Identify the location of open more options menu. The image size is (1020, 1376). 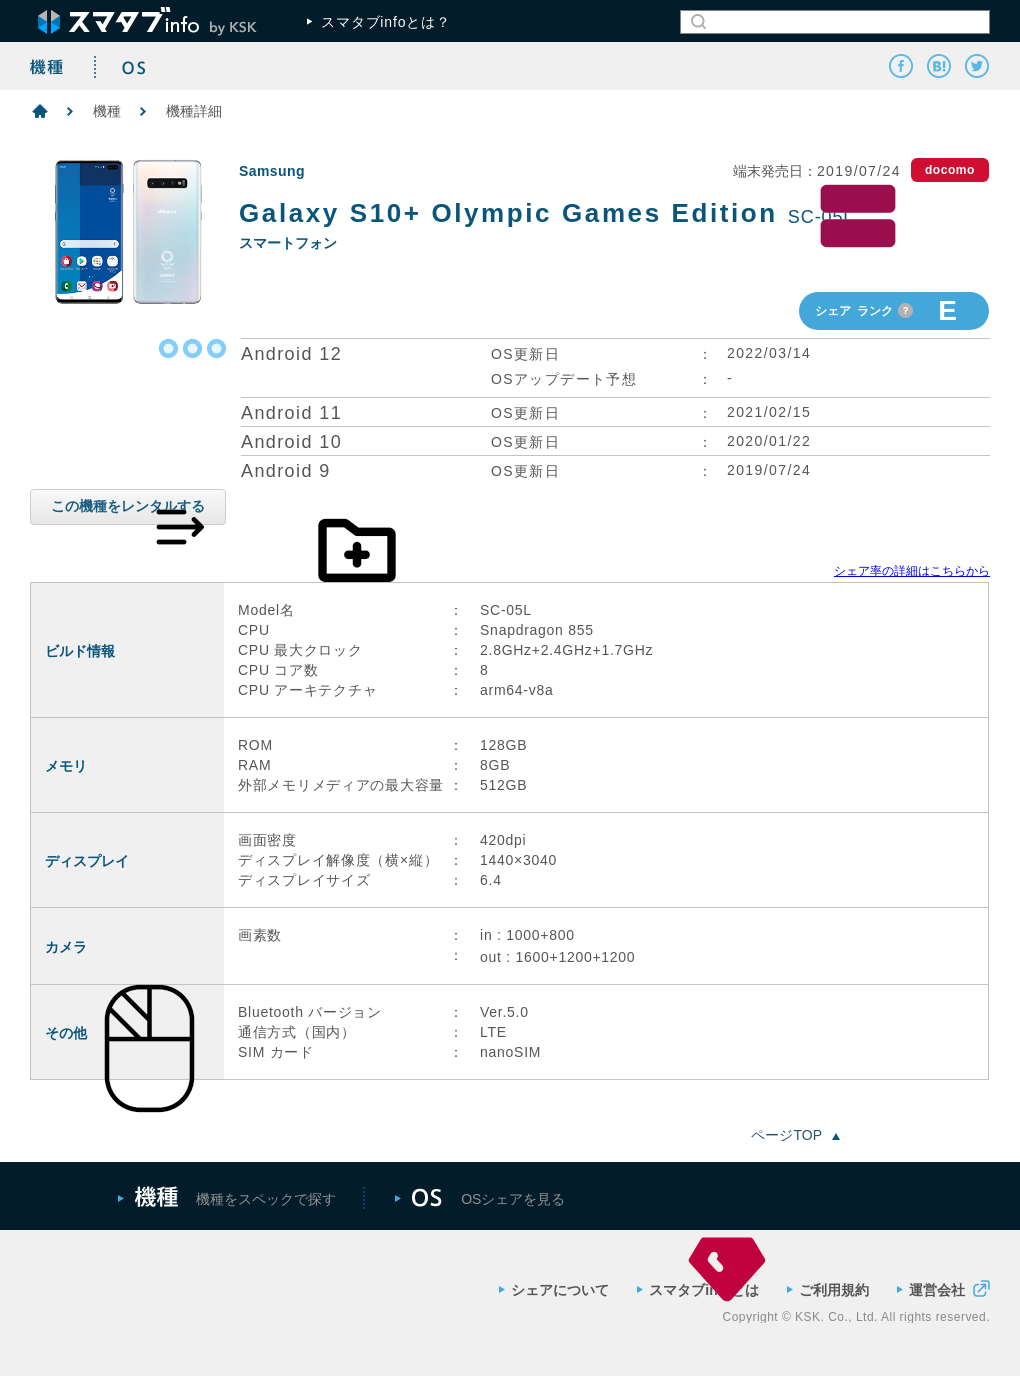
(192, 348).